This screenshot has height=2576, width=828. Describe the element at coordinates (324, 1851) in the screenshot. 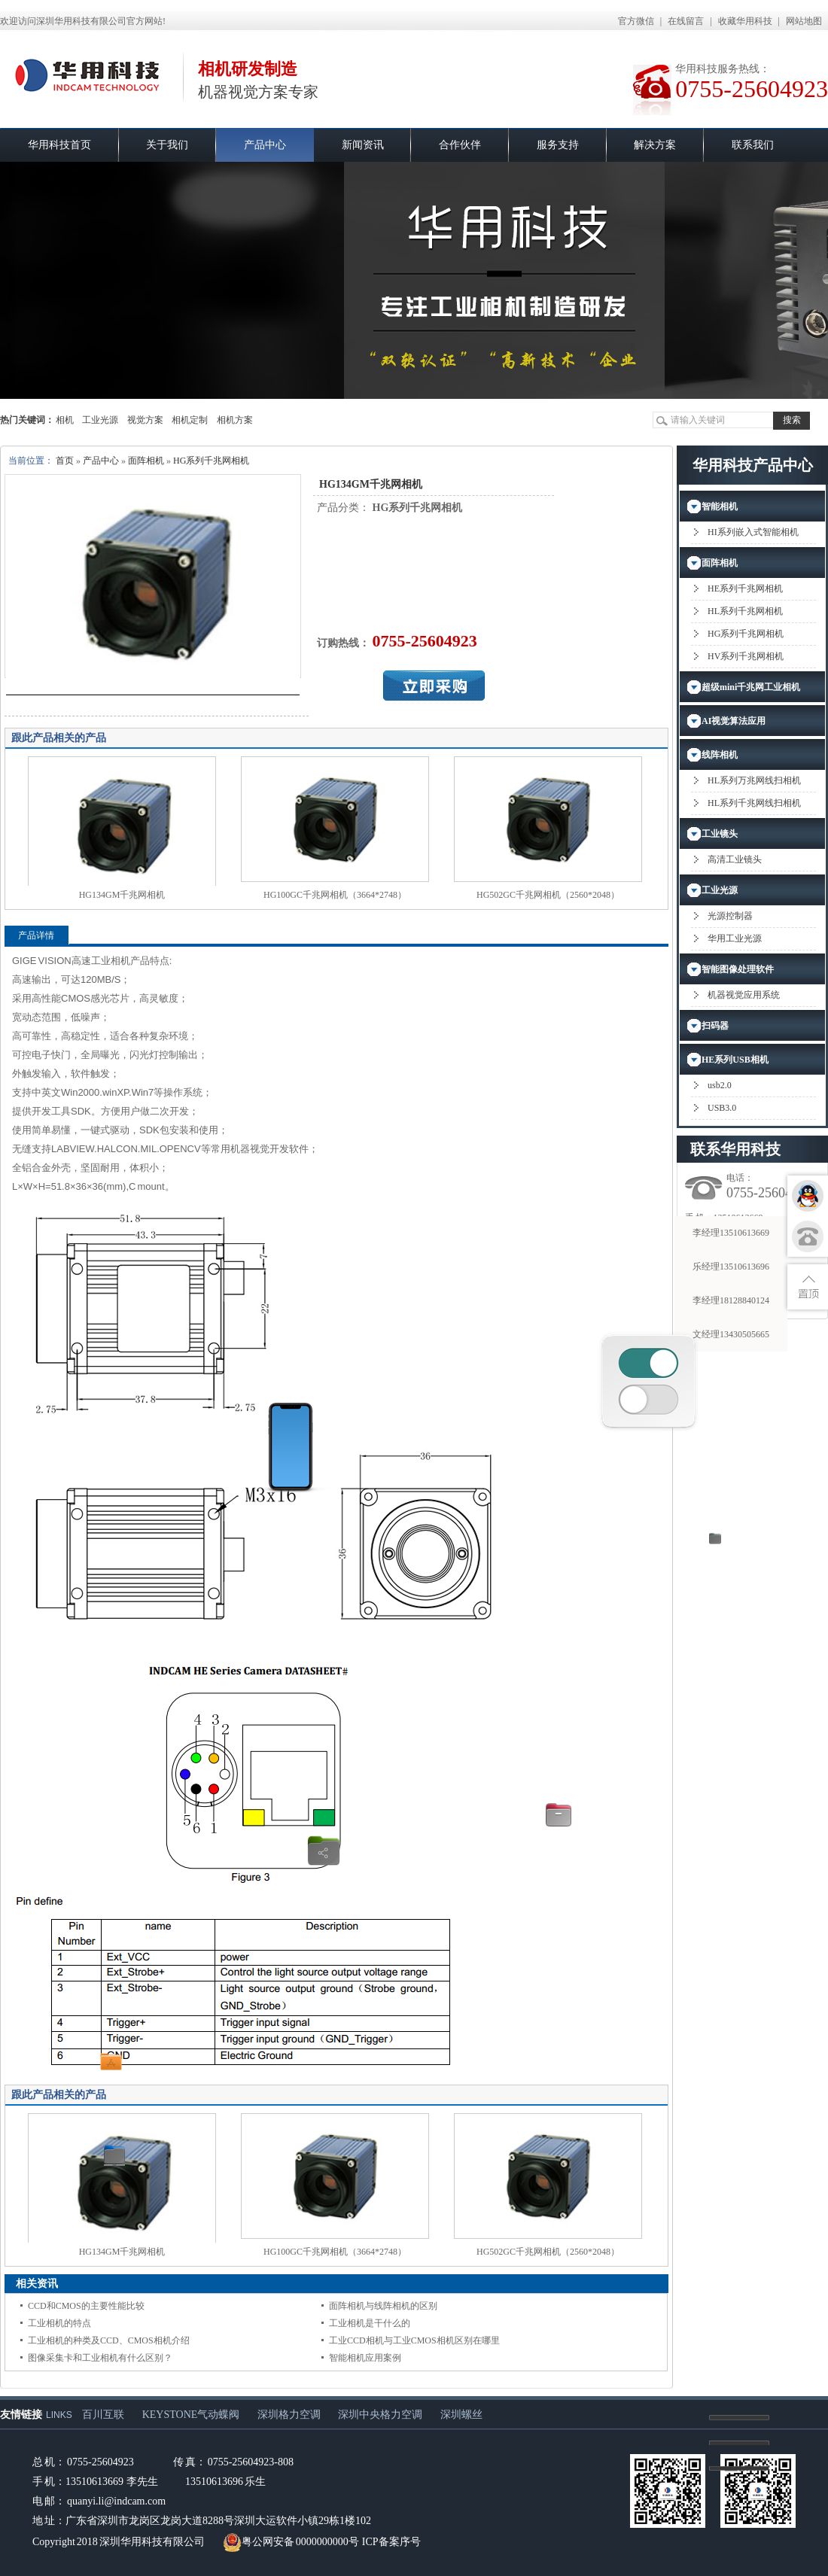

I see `open your public shared folder` at that location.